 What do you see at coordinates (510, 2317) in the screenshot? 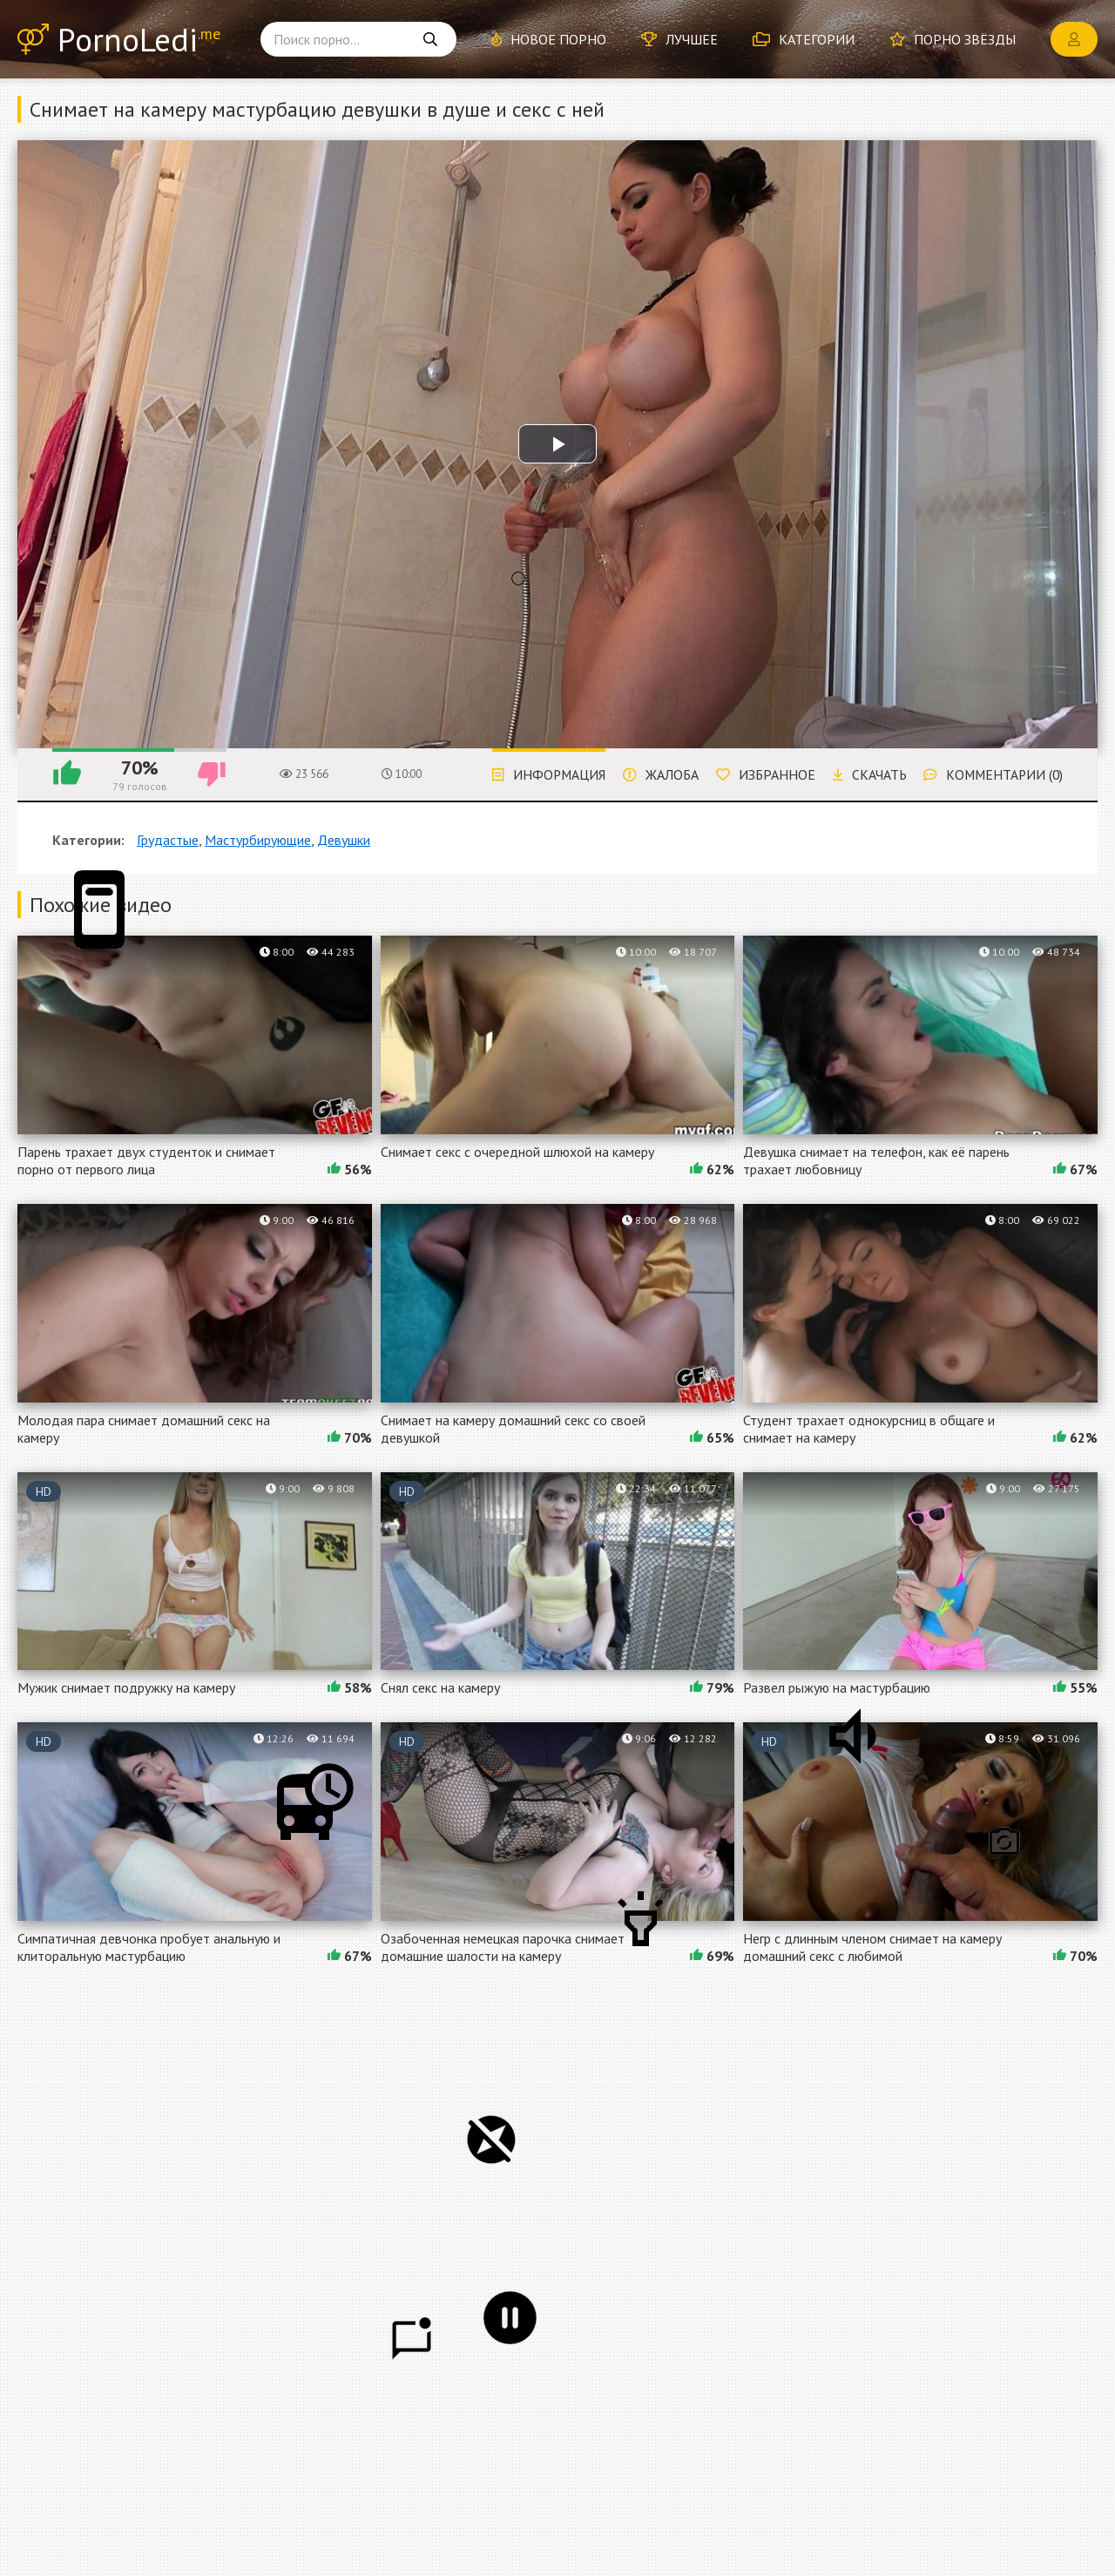
I see `pause media playback` at bounding box center [510, 2317].